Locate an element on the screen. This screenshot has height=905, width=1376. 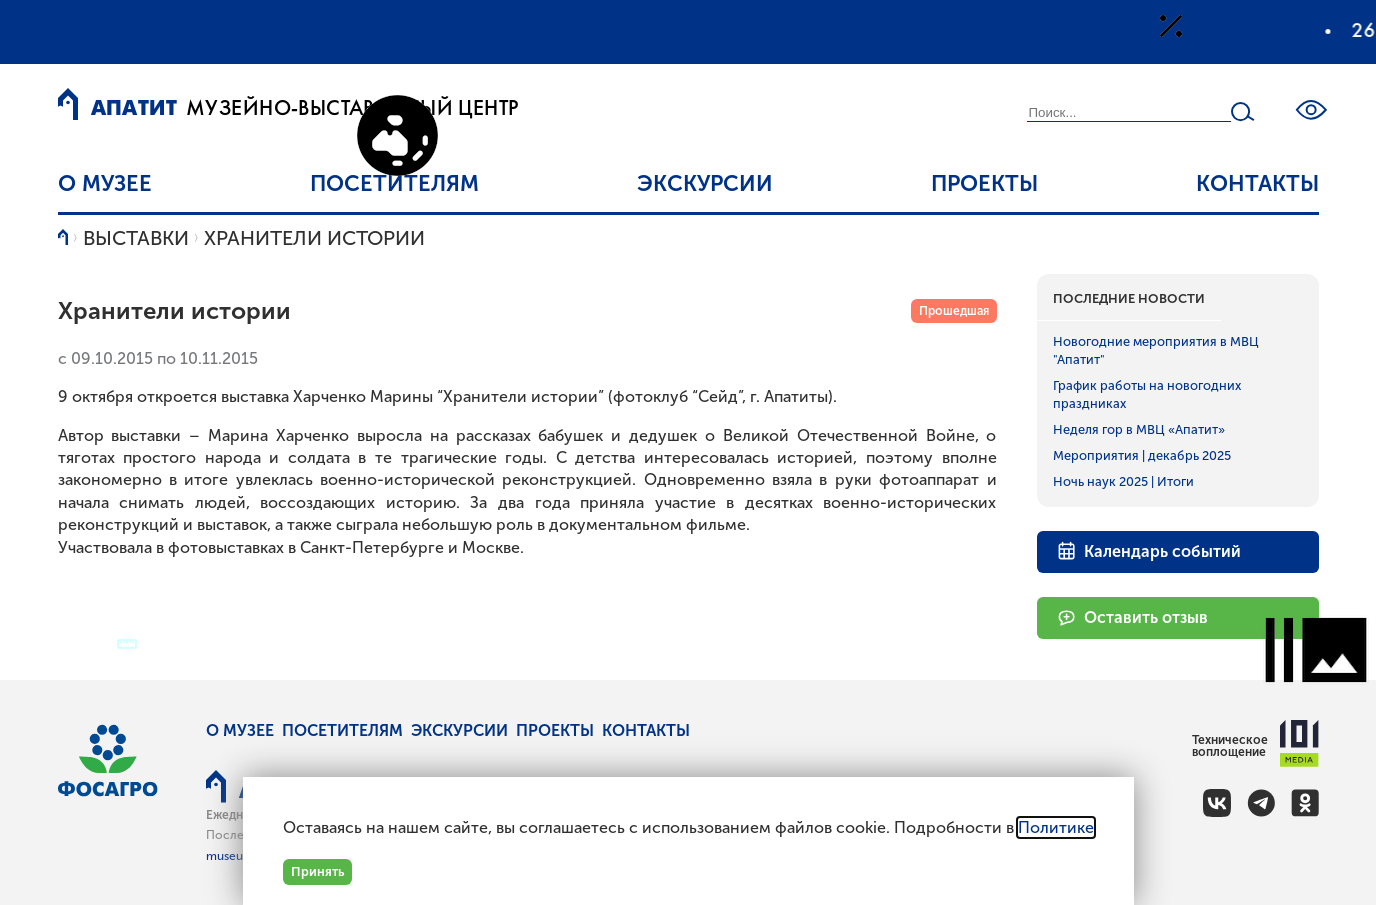
enable burst mode for rapid photo capture is located at coordinates (1316, 650).